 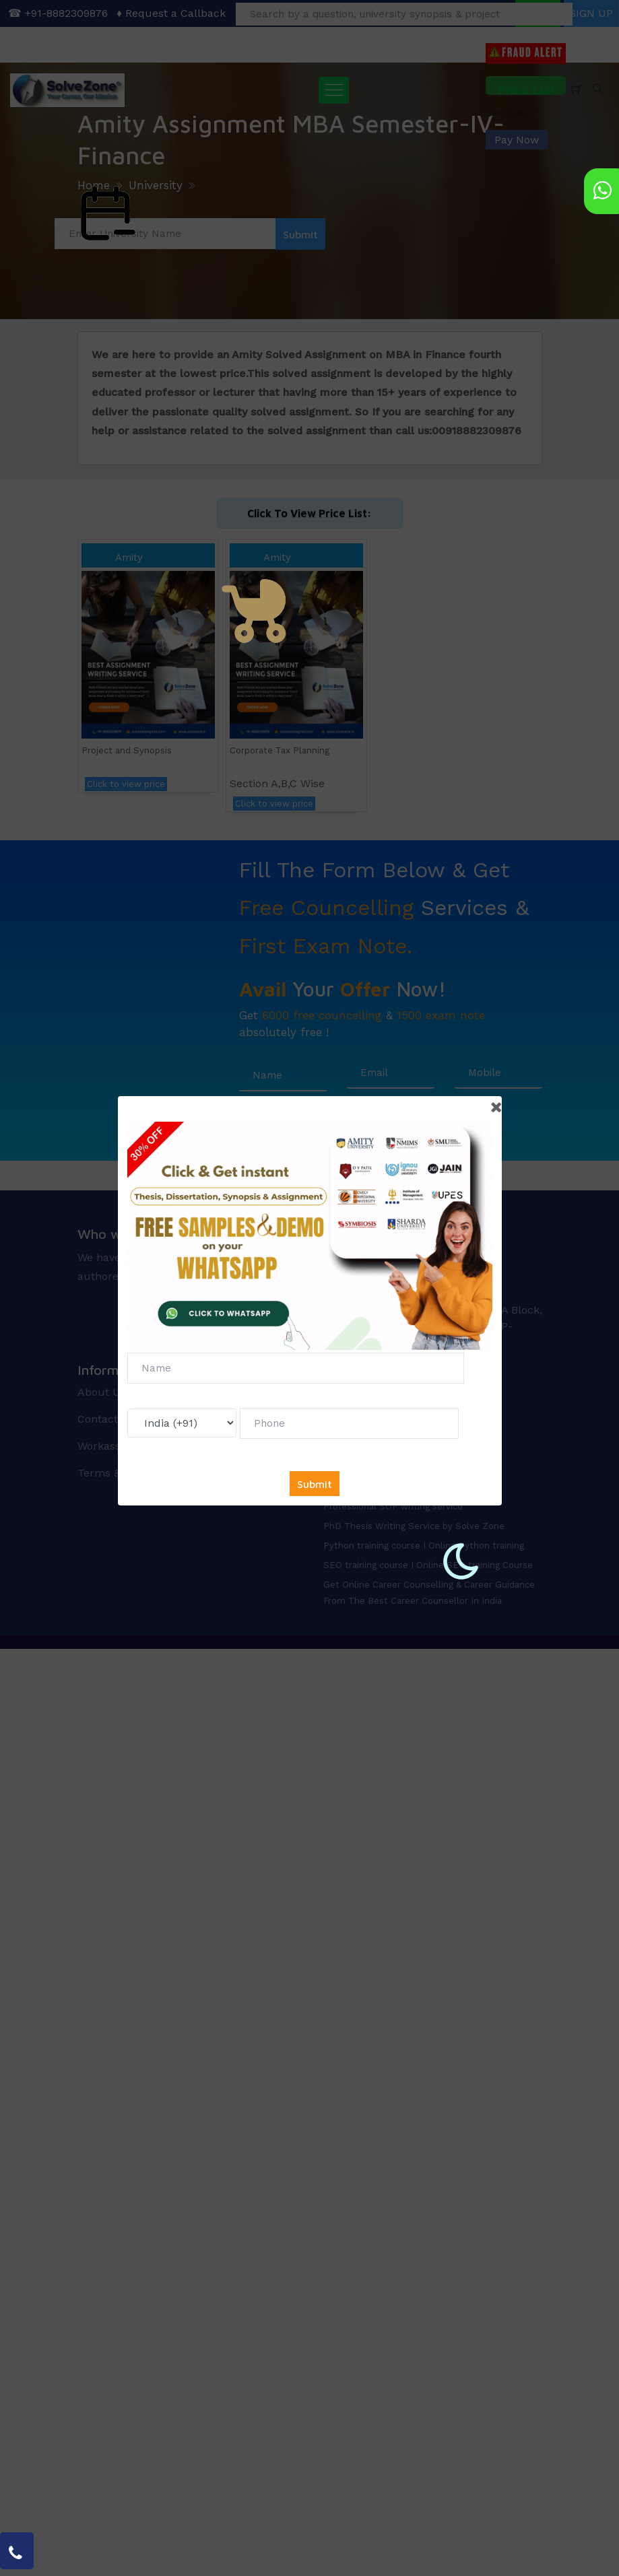 What do you see at coordinates (257, 611) in the screenshot?
I see `access baby or parenting-related features` at bounding box center [257, 611].